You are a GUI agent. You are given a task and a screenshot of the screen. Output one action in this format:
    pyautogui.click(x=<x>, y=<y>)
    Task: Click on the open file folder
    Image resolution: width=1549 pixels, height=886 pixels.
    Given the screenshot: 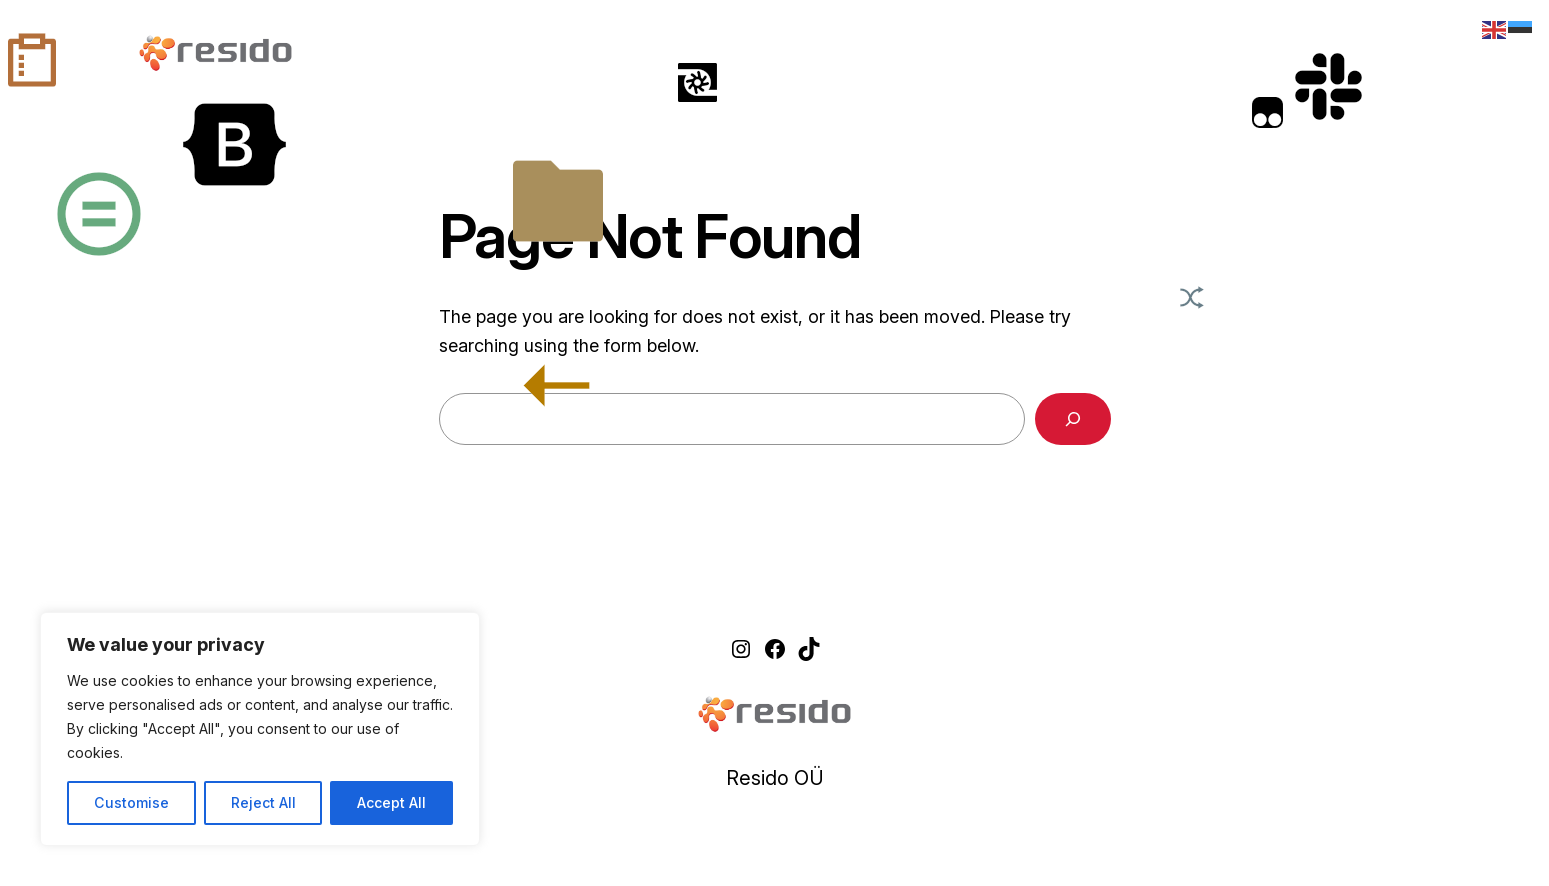 What is the action you would take?
    pyautogui.click(x=558, y=201)
    